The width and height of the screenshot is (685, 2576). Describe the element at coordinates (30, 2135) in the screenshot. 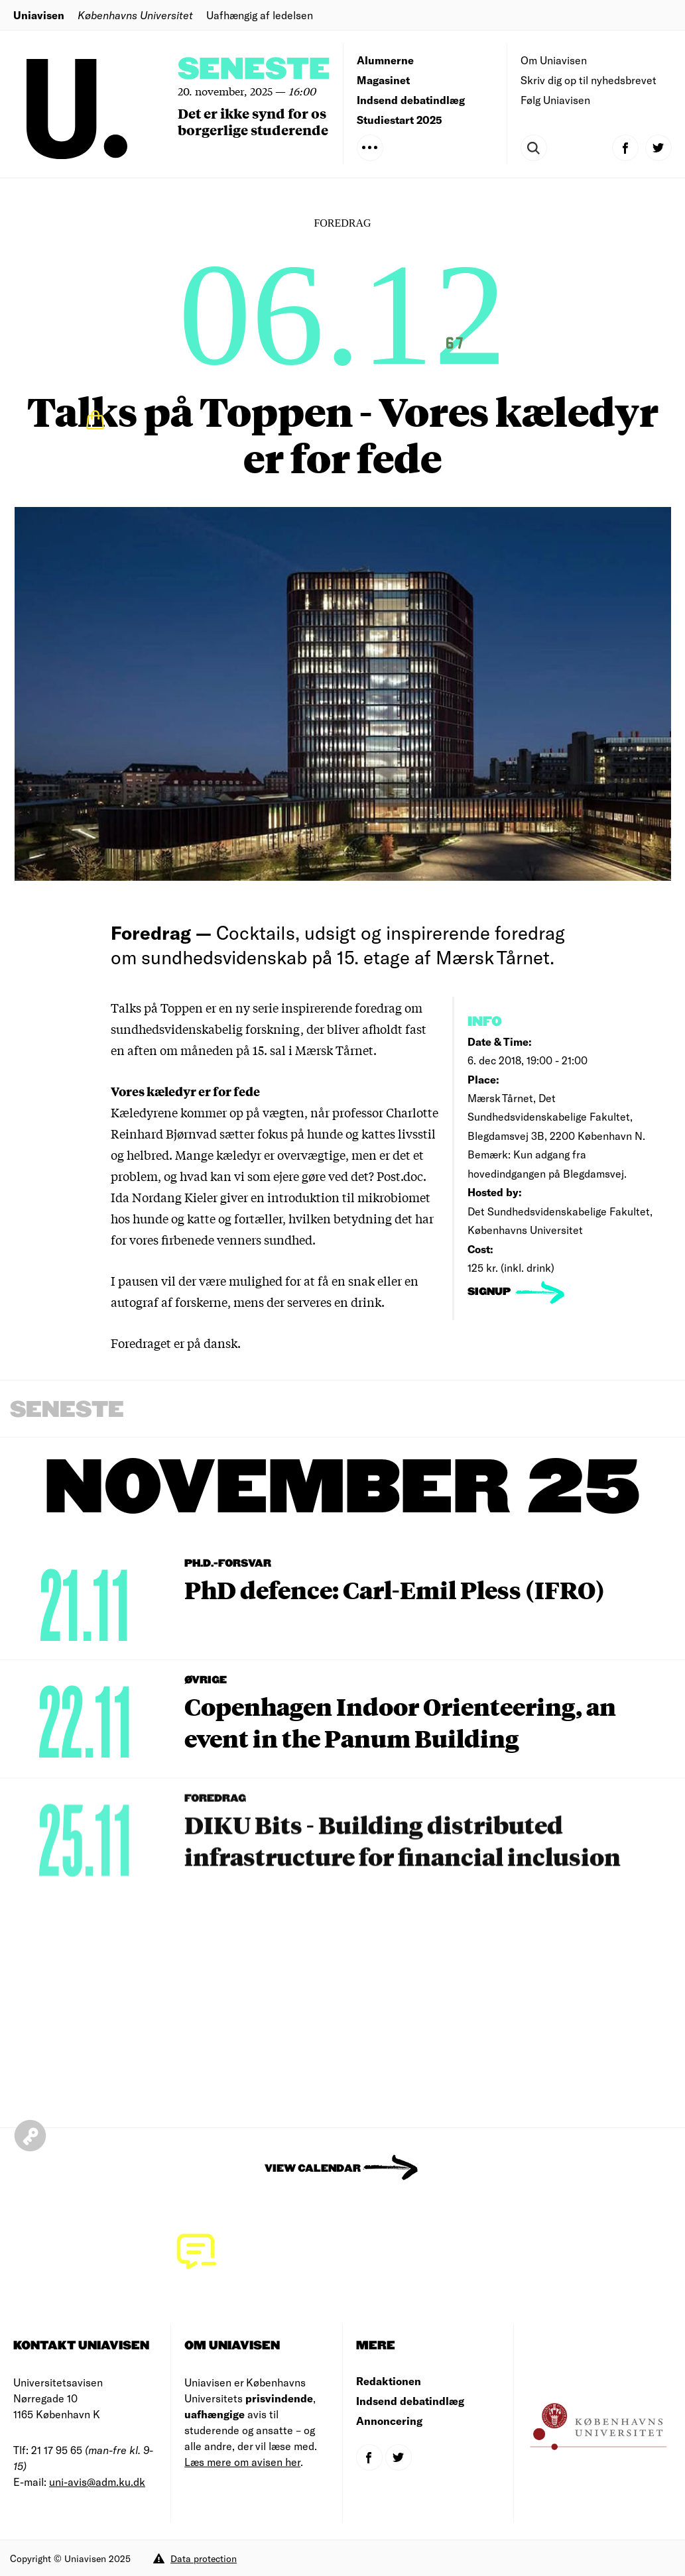

I see `access security or authentication settings` at that location.